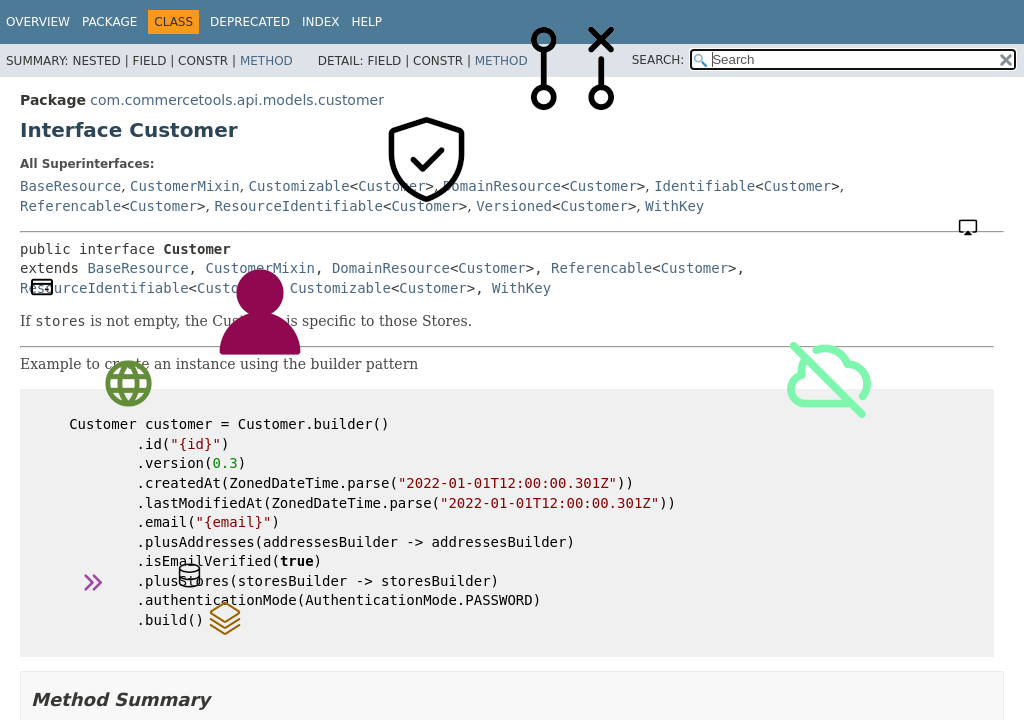  I want to click on view your profile, so click(260, 312).